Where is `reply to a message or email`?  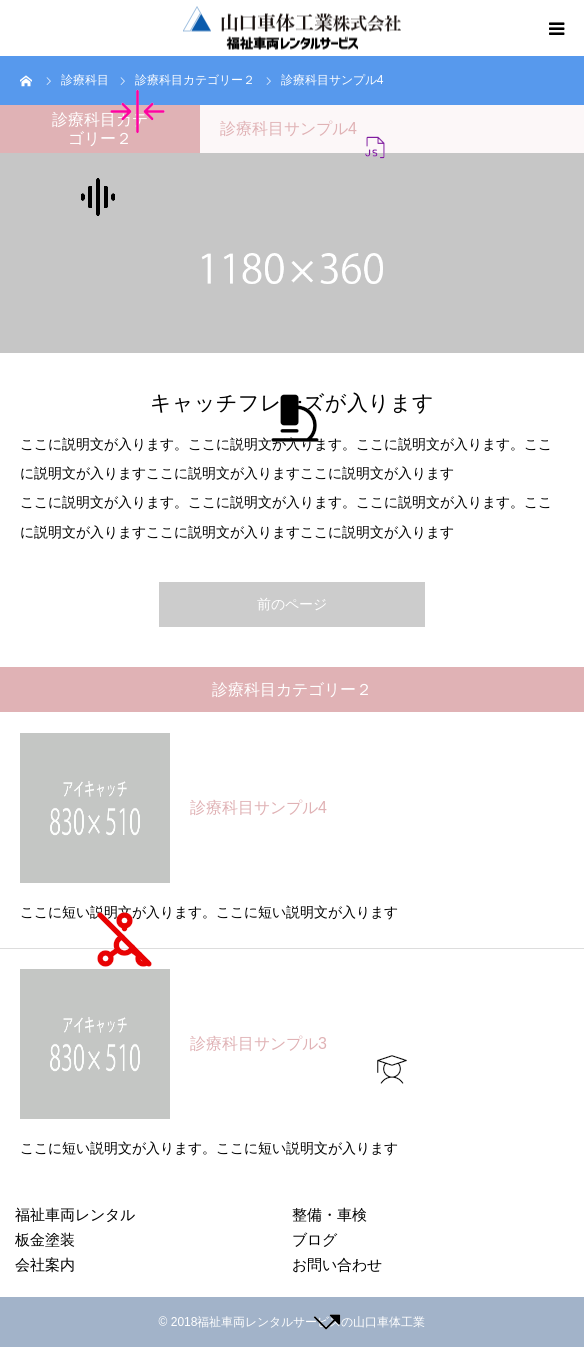
reply to a message or email is located at coordinates (327, 1321).